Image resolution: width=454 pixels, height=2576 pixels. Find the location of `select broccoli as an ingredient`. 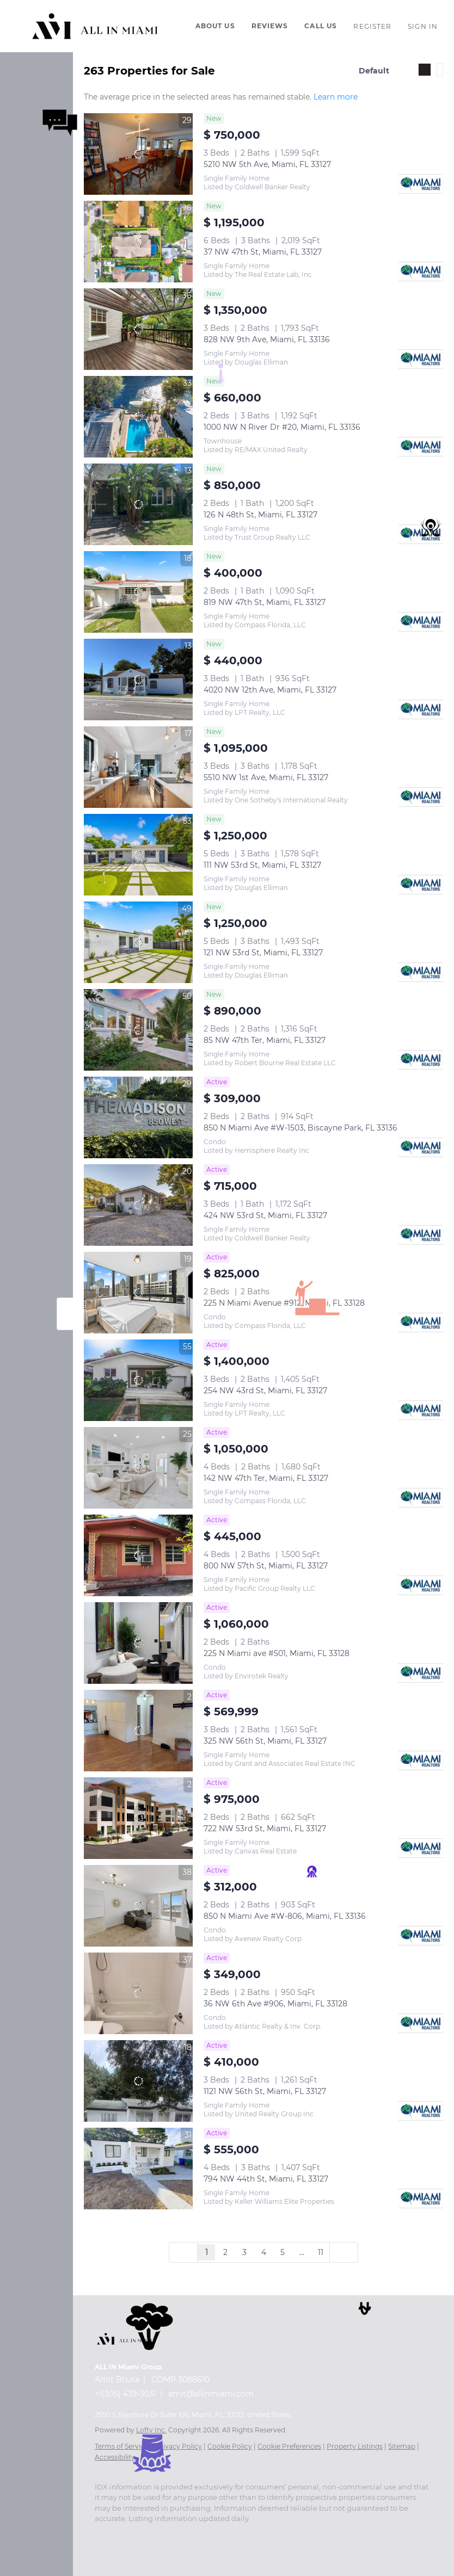

select broccoli as an ingredient is located at coordinates (149, 2326).